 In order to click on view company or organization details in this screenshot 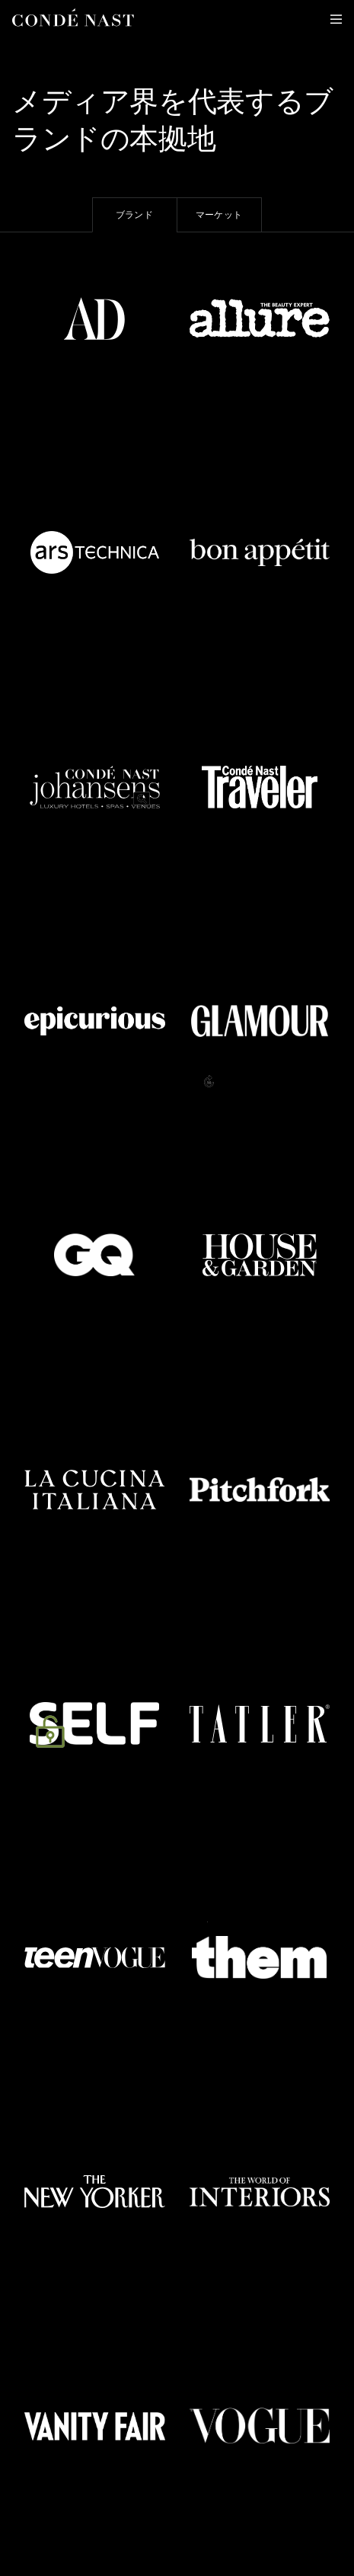, I will do `click(201, 1925)`.